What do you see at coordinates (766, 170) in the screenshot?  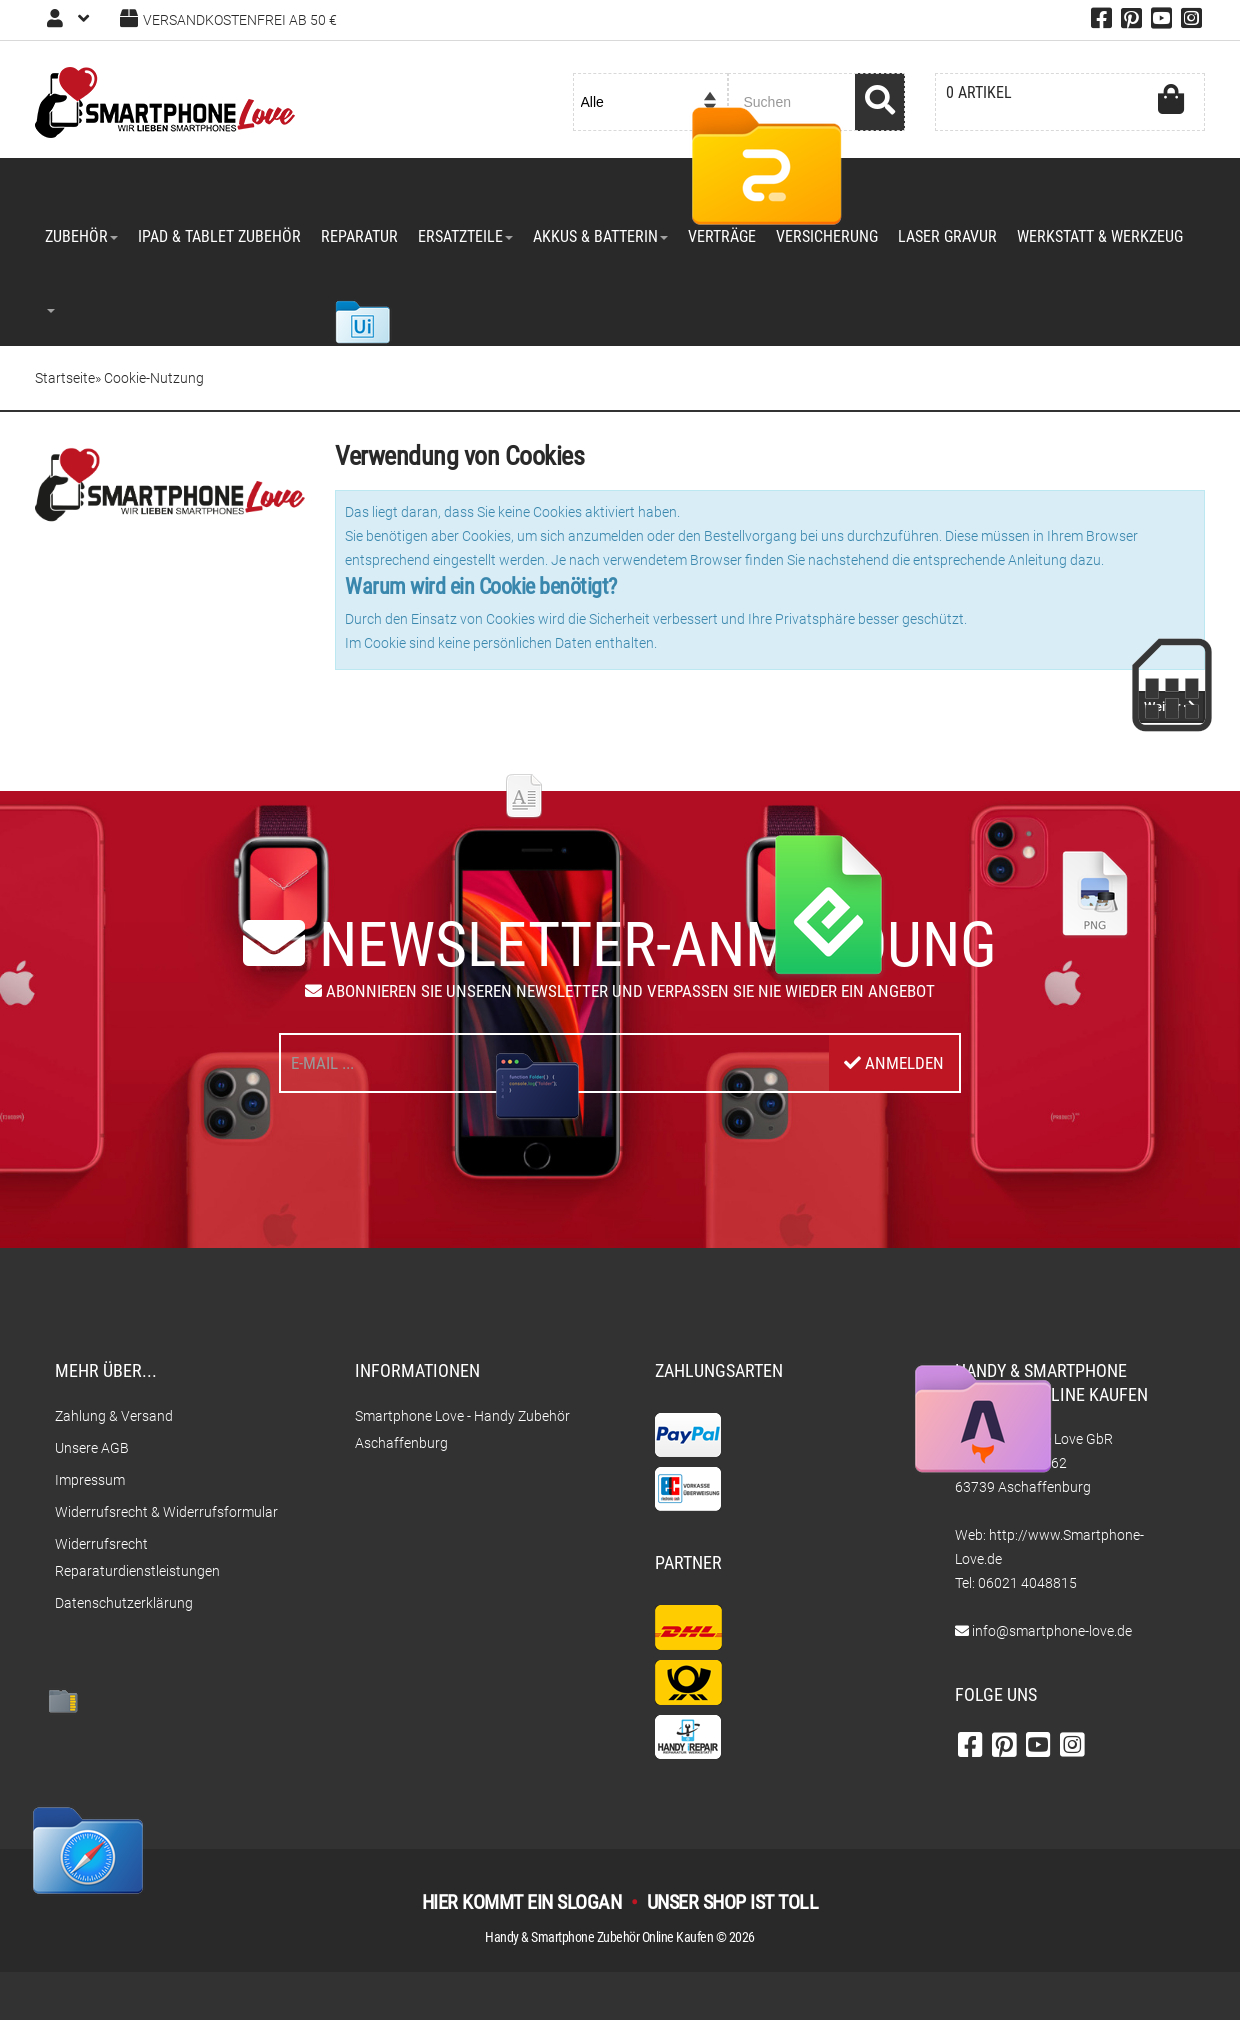 I see `open wondershare edrawproj project files folder` at bounding box center [766, 170].